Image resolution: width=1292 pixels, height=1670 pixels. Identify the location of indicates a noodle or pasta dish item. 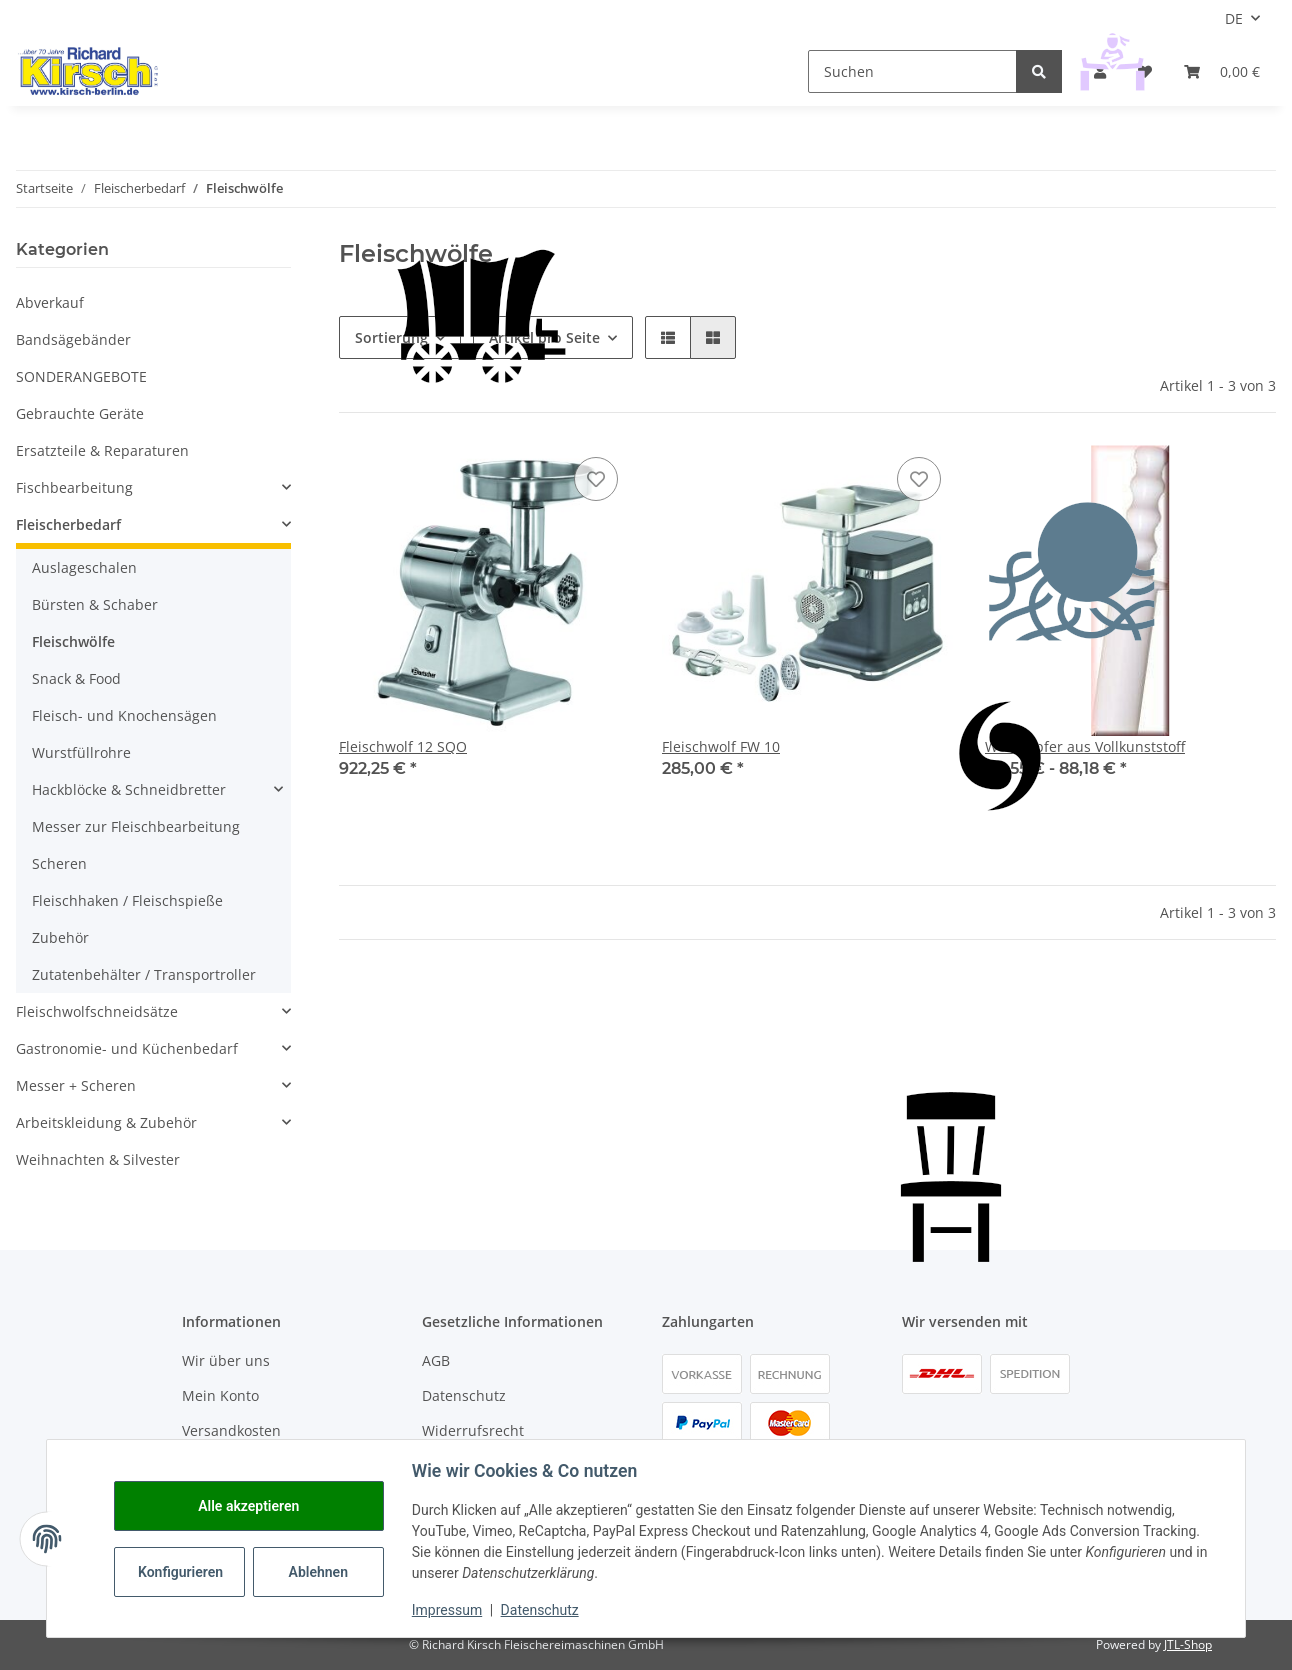
(1071, 558).